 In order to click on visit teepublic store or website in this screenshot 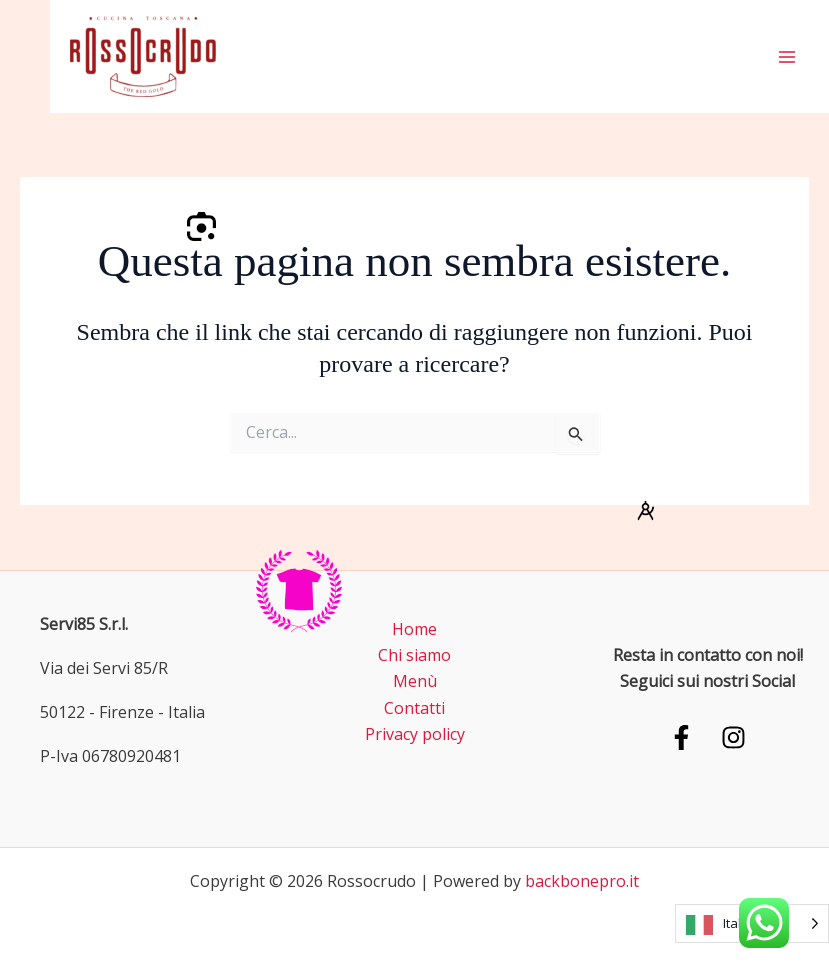, I will do `click(299, 591)`.